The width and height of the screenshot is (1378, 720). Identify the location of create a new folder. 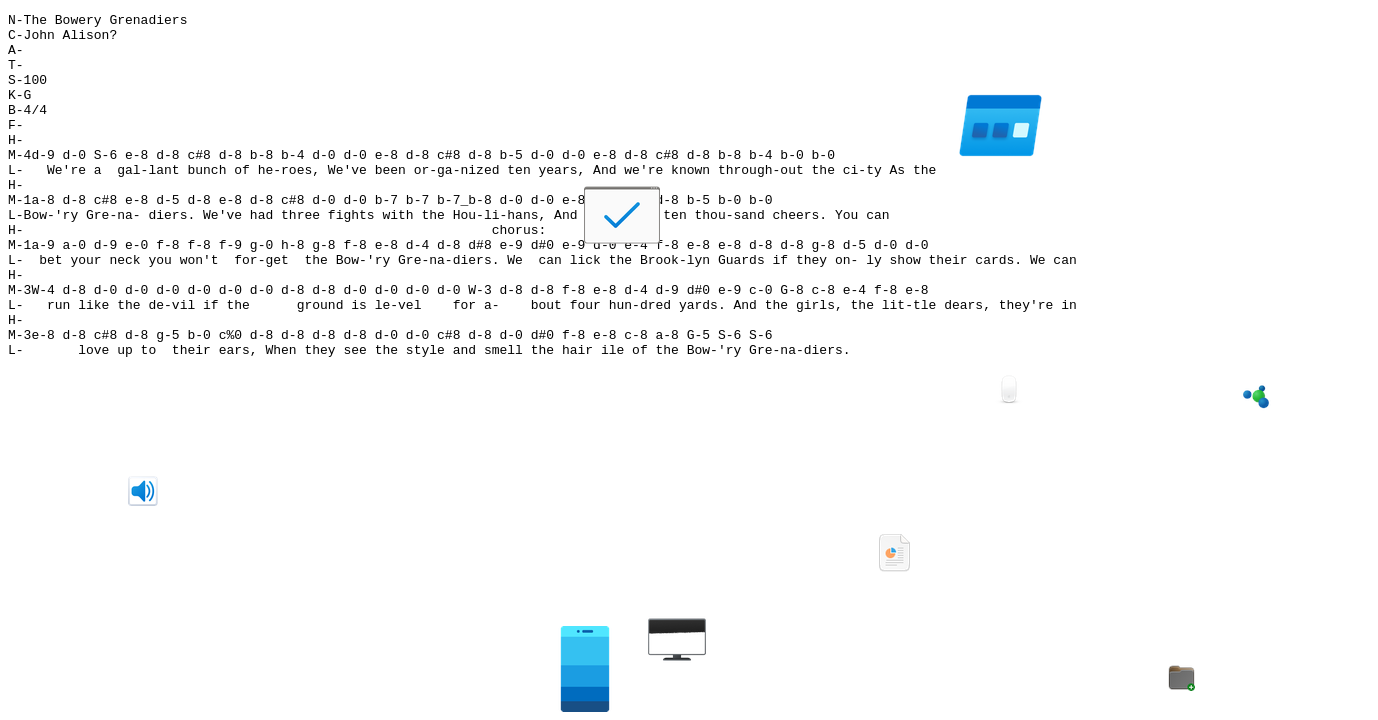
(1181, 677).